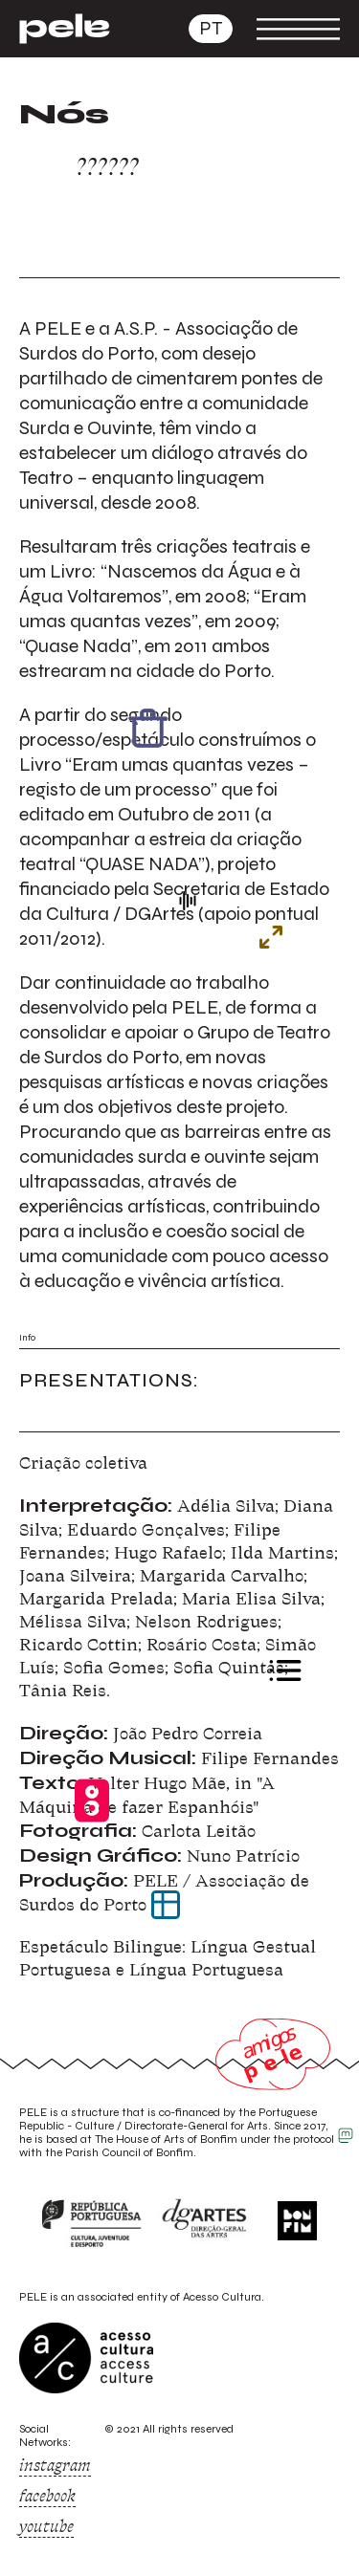 This screenshot has height=2576, width=359. I want to click on expand to full screen, so click(271, 937).